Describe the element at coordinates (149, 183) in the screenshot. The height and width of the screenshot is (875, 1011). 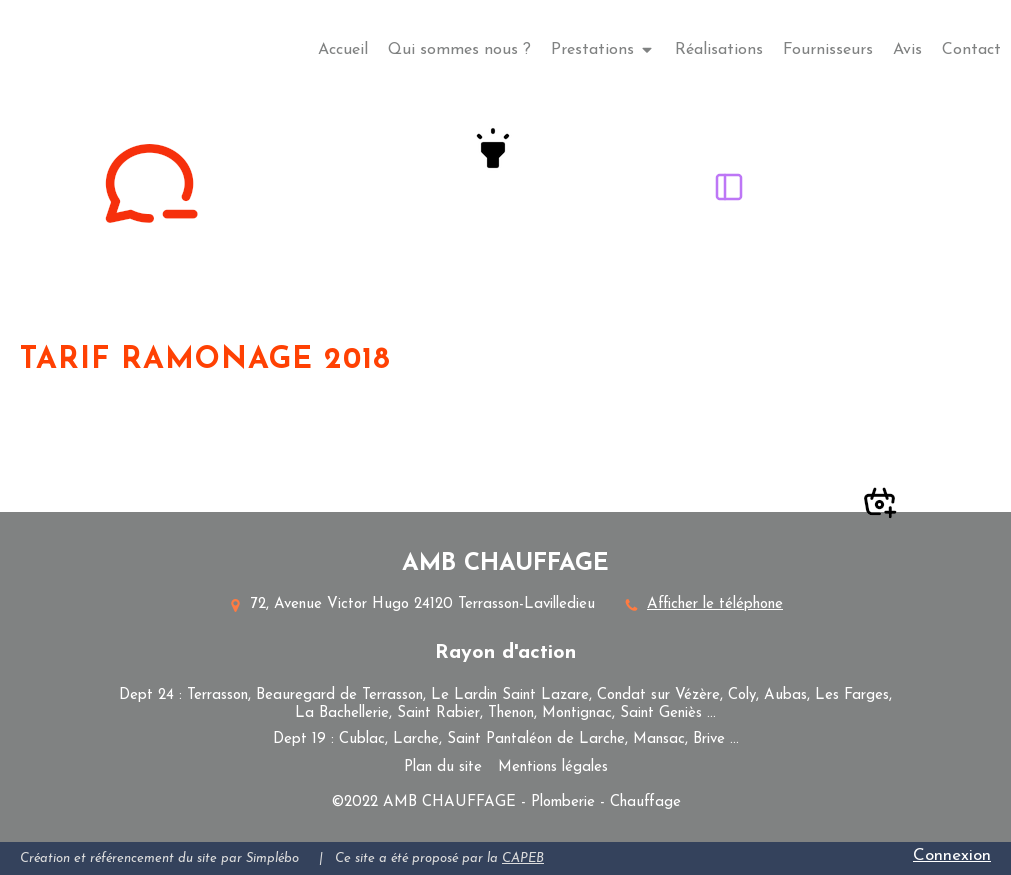
I see `remove a message or conversation` at that location.